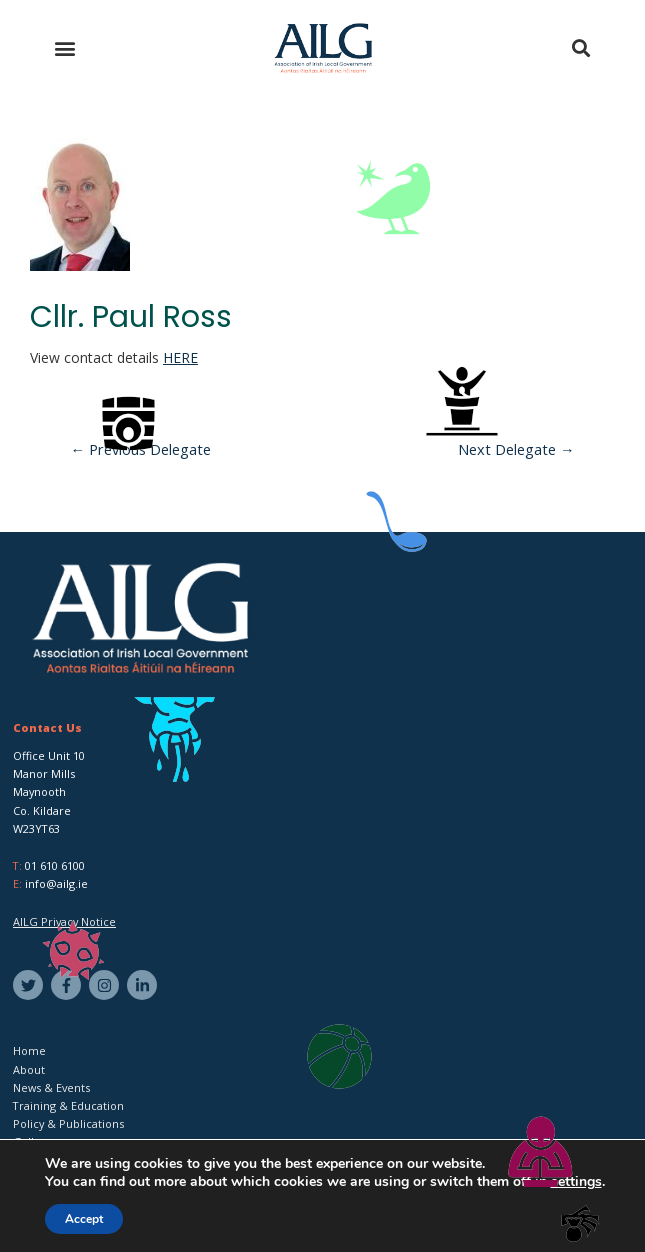 The width and height of the screenshot is (645, 1252). What do you see at coordinates (393, 196) in the screenshot?
I see `indicates a distraction or interruption event` at bounding box center [393, 196].